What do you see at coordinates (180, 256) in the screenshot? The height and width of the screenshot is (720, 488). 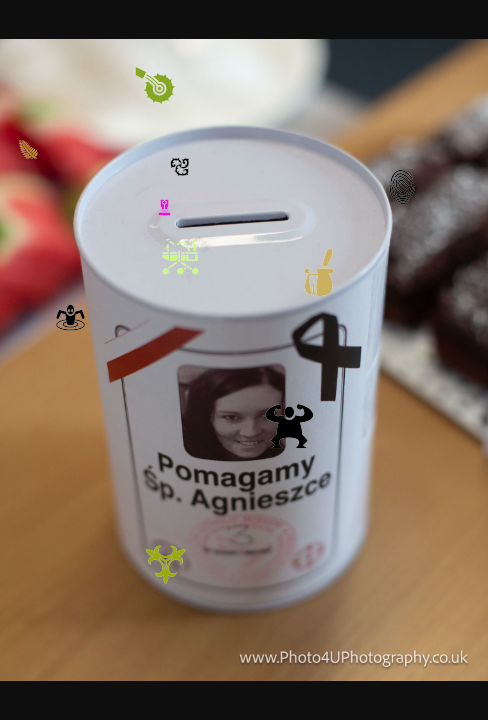 I see `view mars rover mission details` at bounding box center [180, 256].